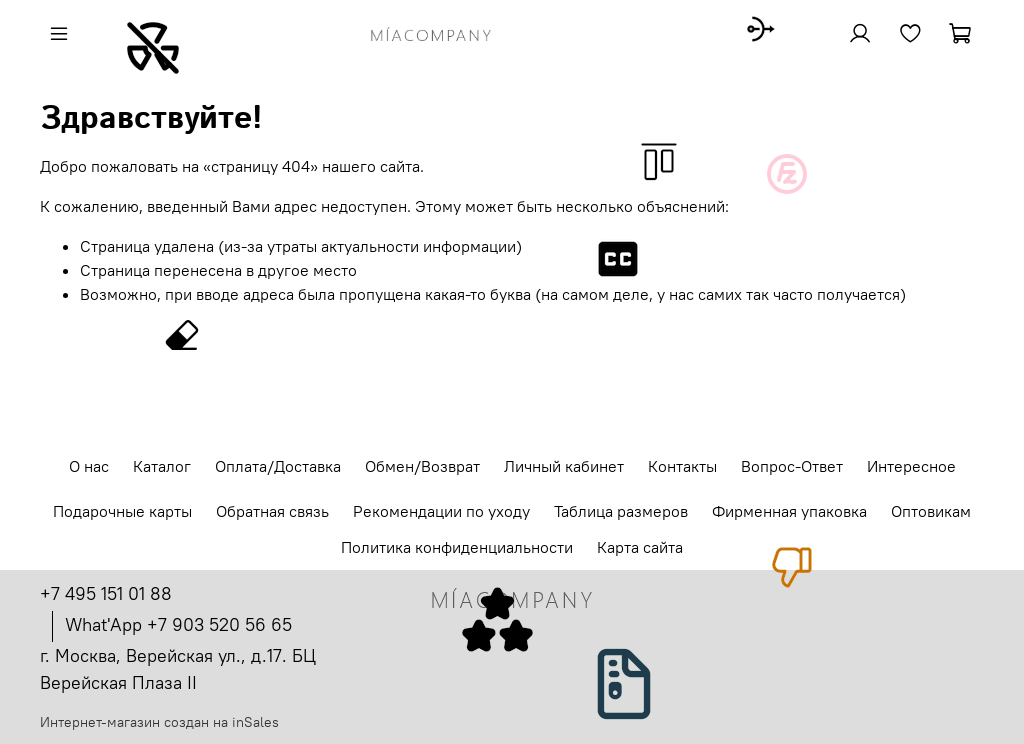 Image resolution: width=1024 pixels, height=744 pixels. I want to click on view compressed or archived files, so click(624, 684).